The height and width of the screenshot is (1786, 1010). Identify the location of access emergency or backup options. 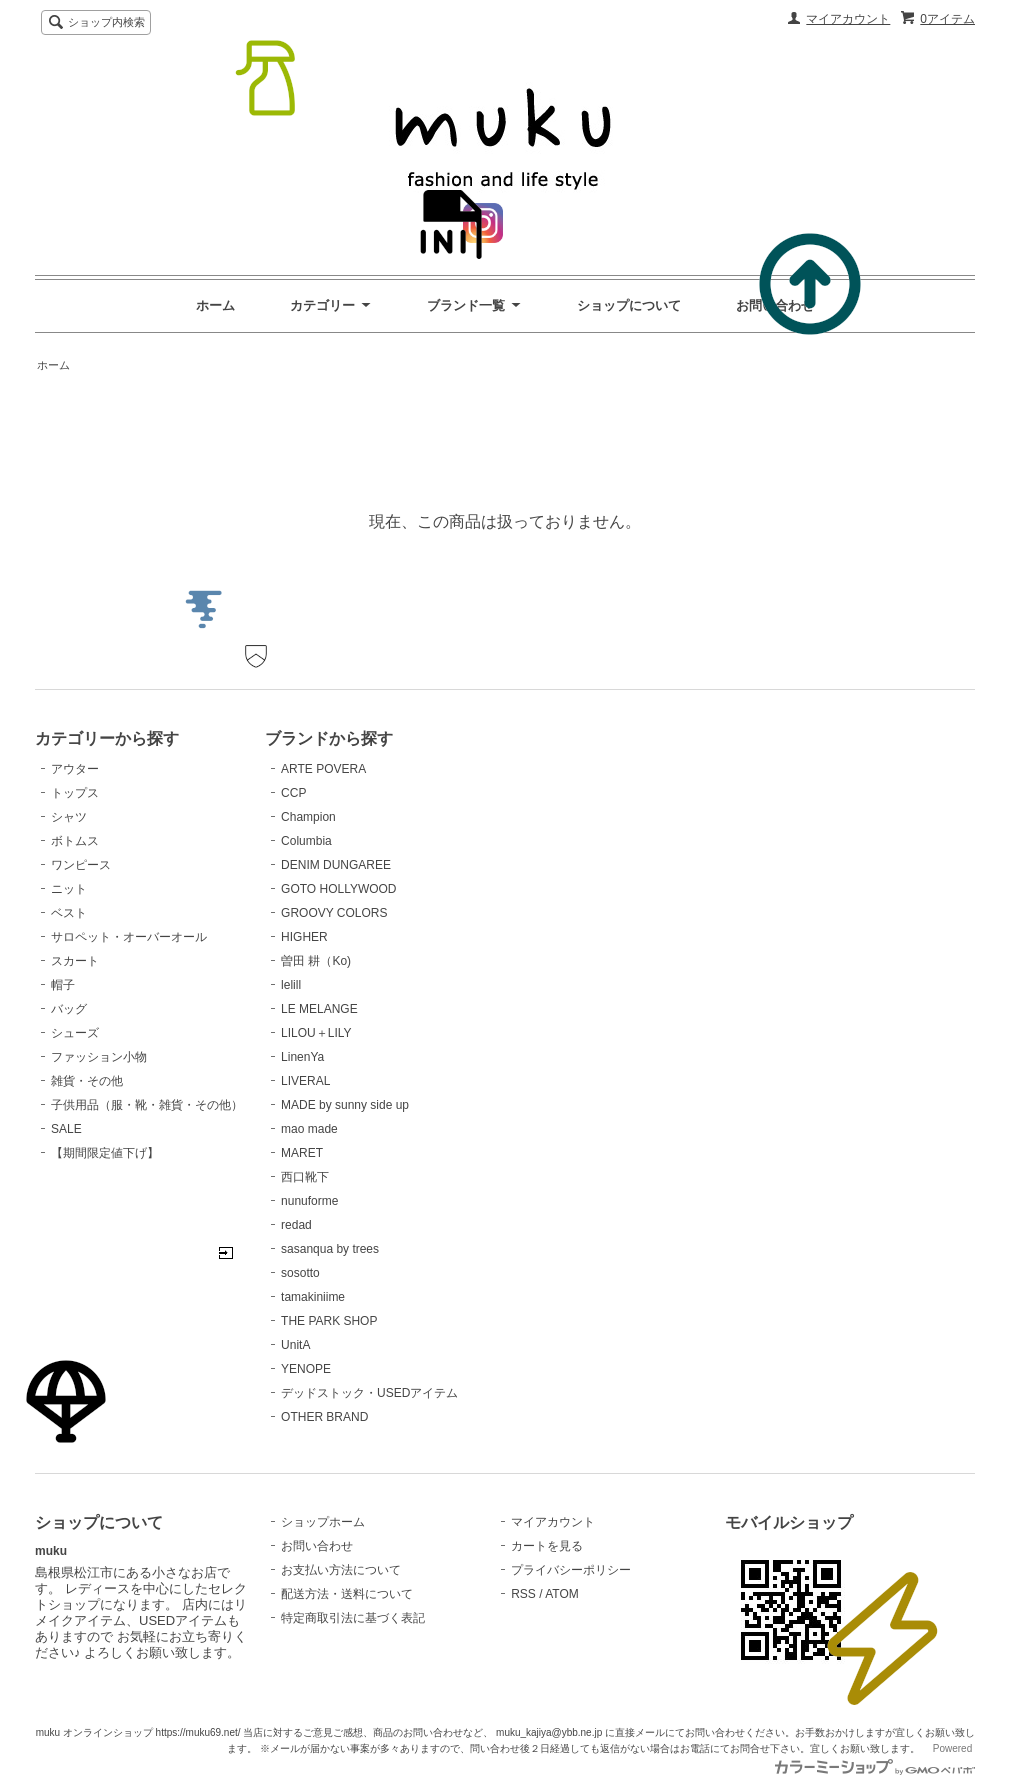
(66, 1403).